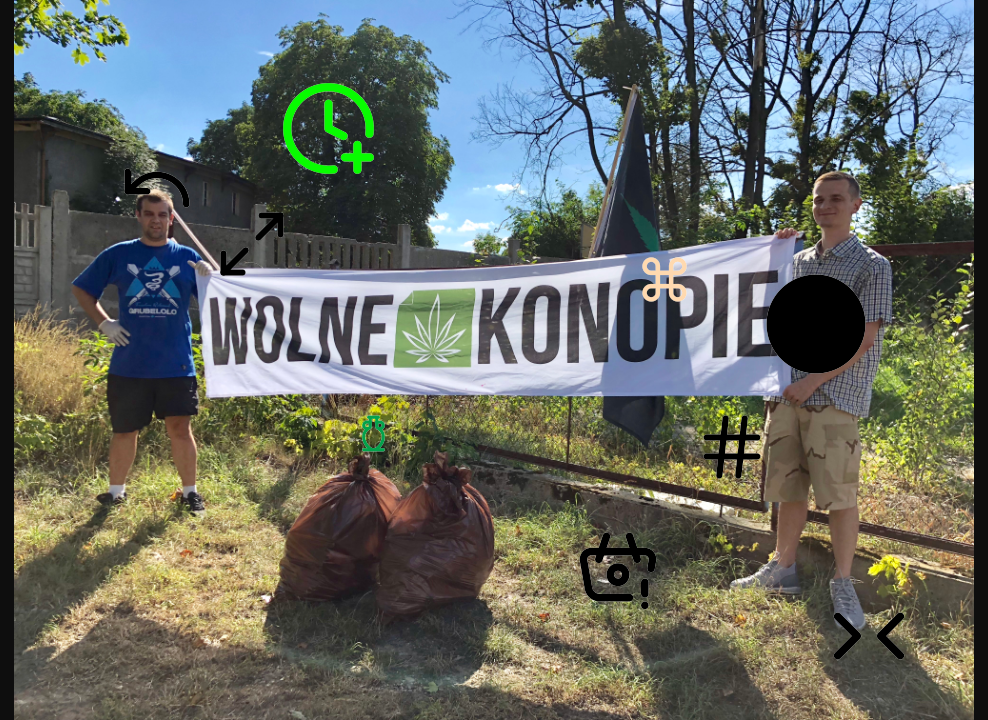 The height and width of the screenshot is (720, 988). I want to click on browse historical or ancient artifacts, so click(373, 433).